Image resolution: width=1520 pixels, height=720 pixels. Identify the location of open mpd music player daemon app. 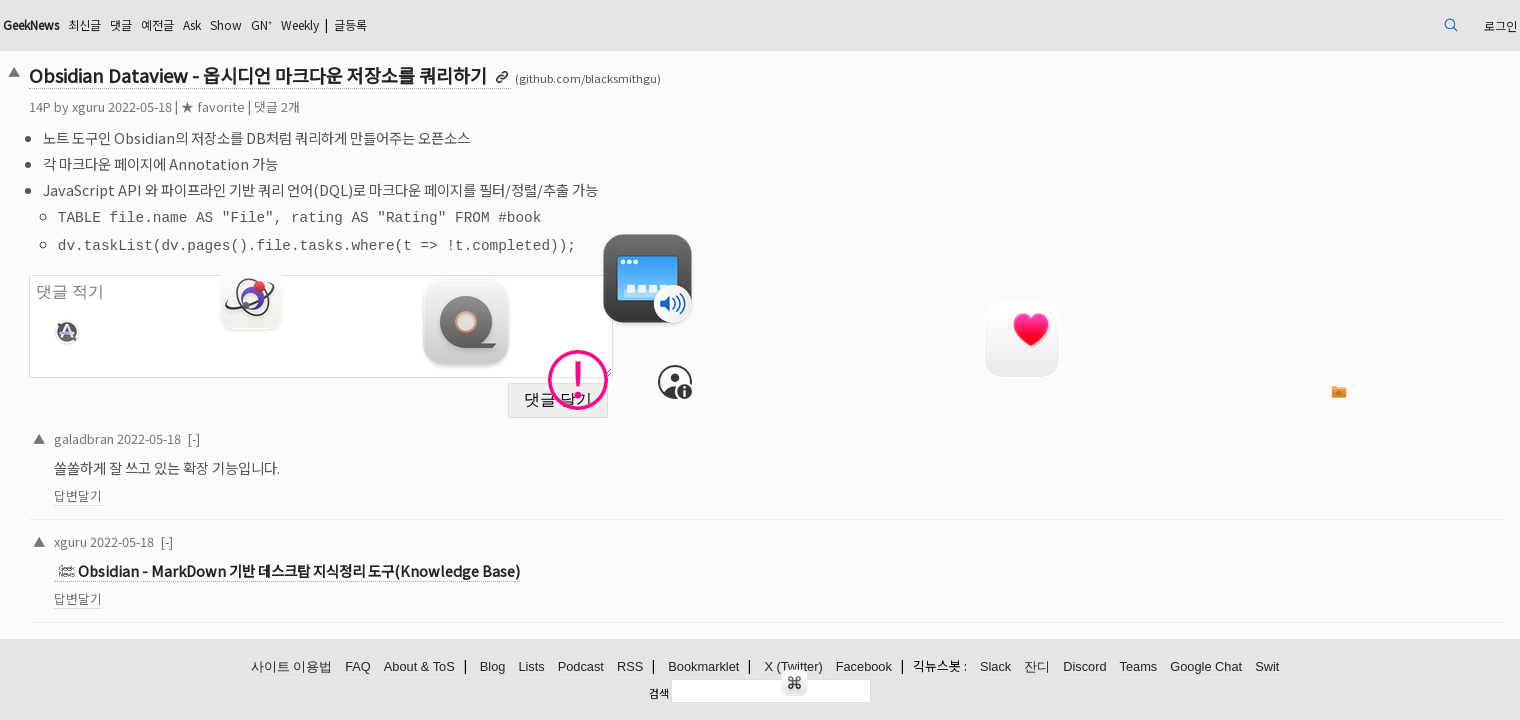
(647, 278).